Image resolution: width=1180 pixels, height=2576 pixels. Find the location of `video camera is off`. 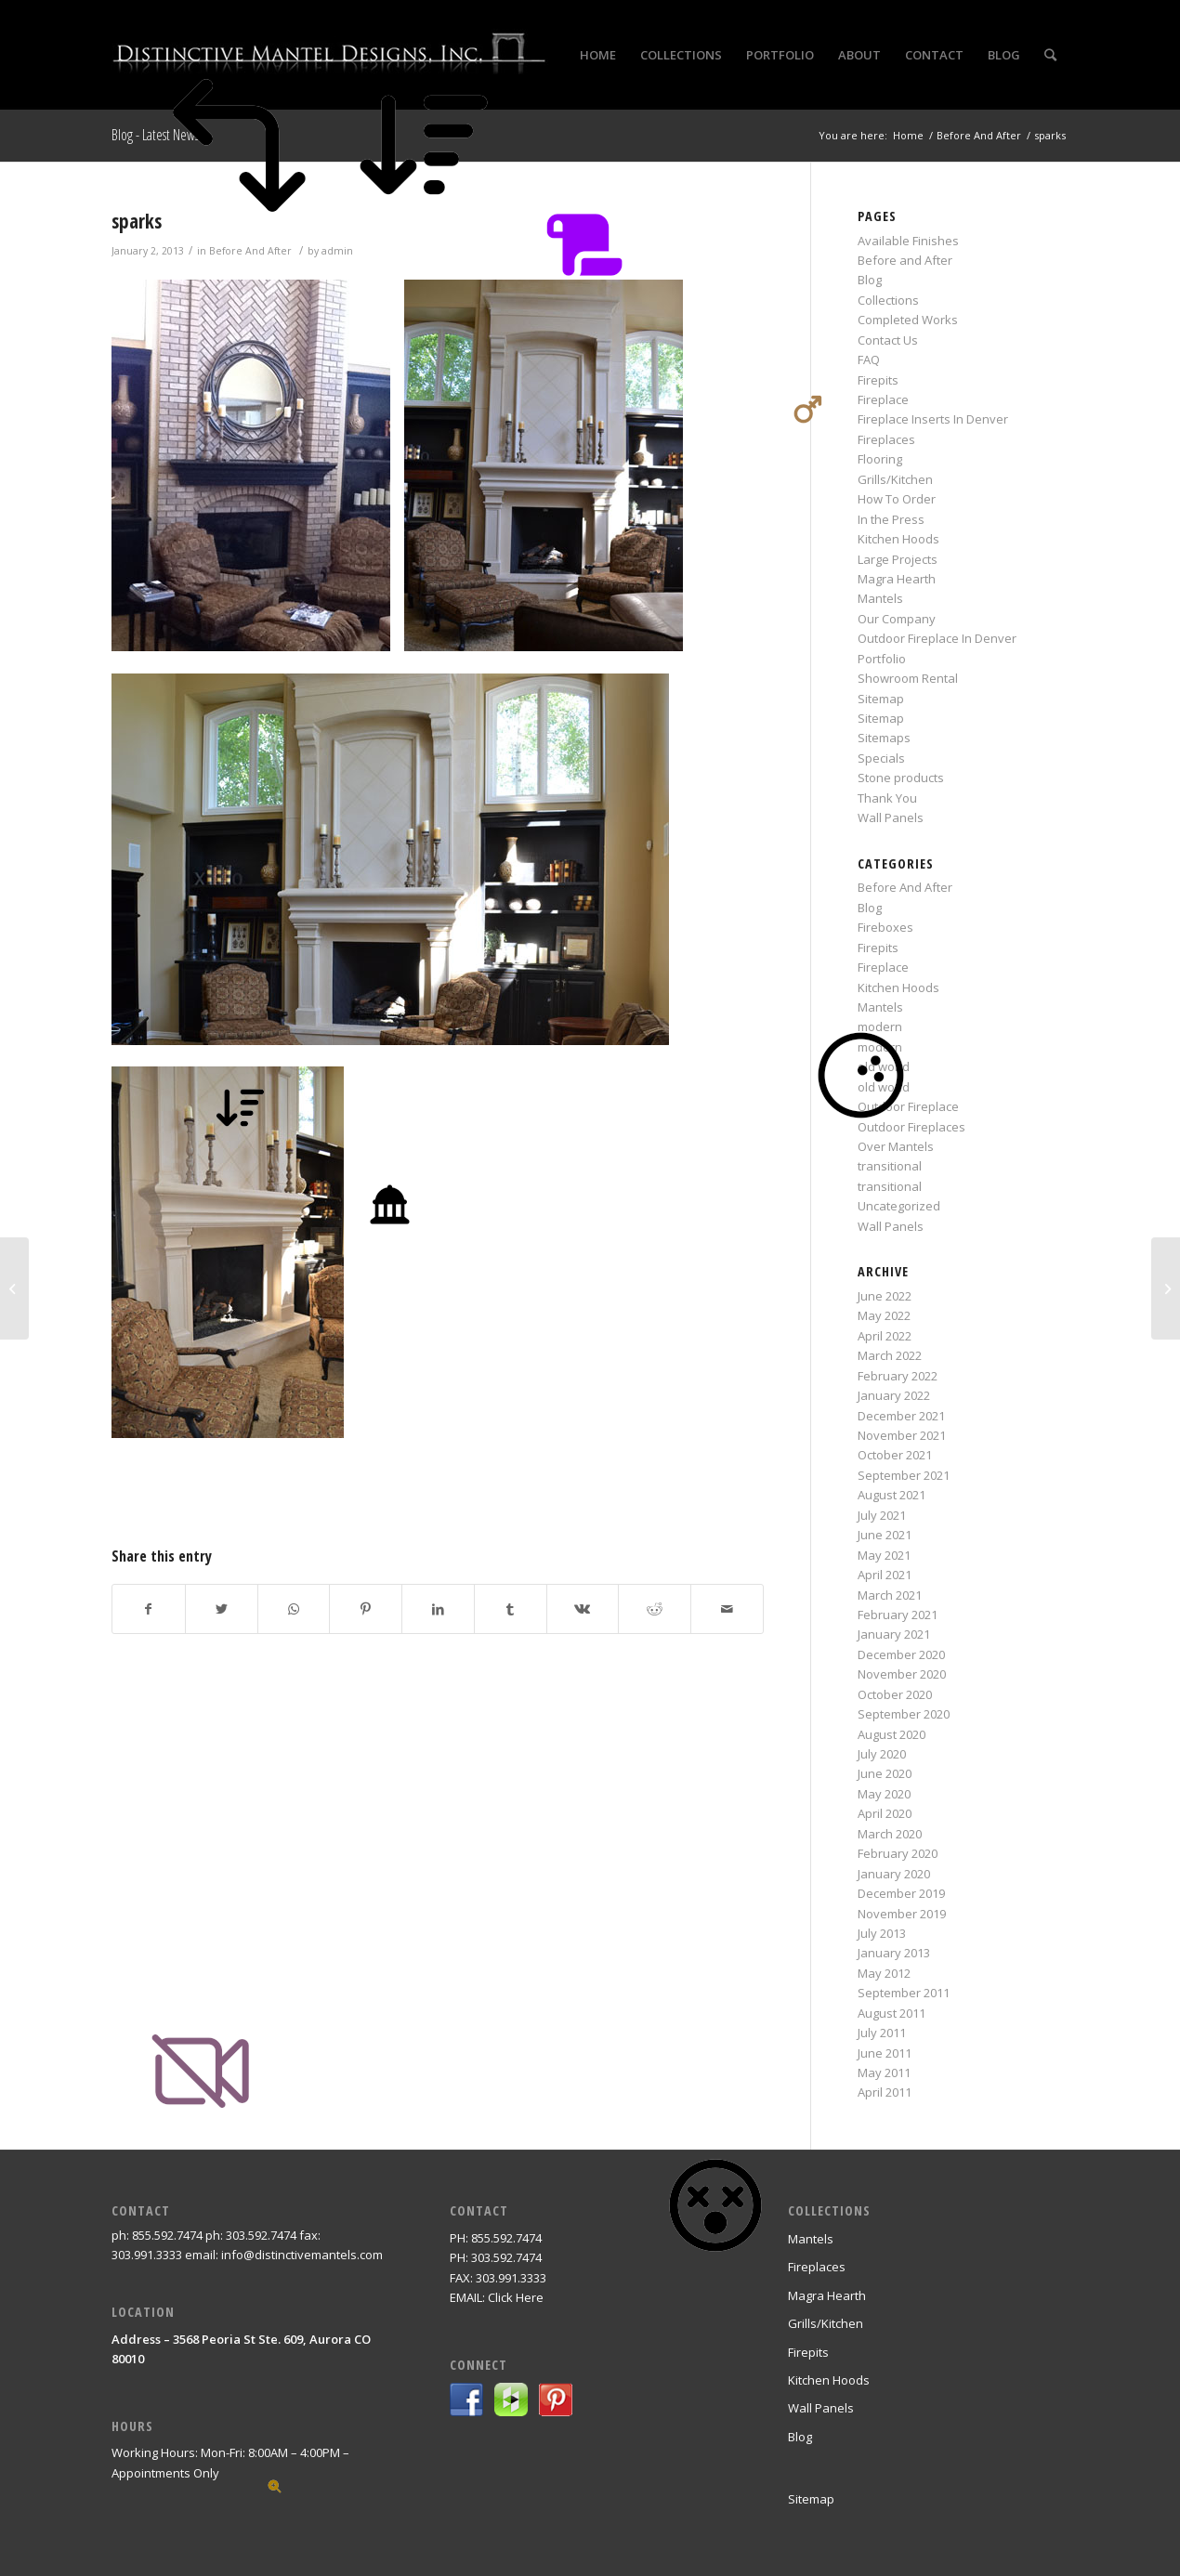

video camera is off is located at coordinates (202, 2071).